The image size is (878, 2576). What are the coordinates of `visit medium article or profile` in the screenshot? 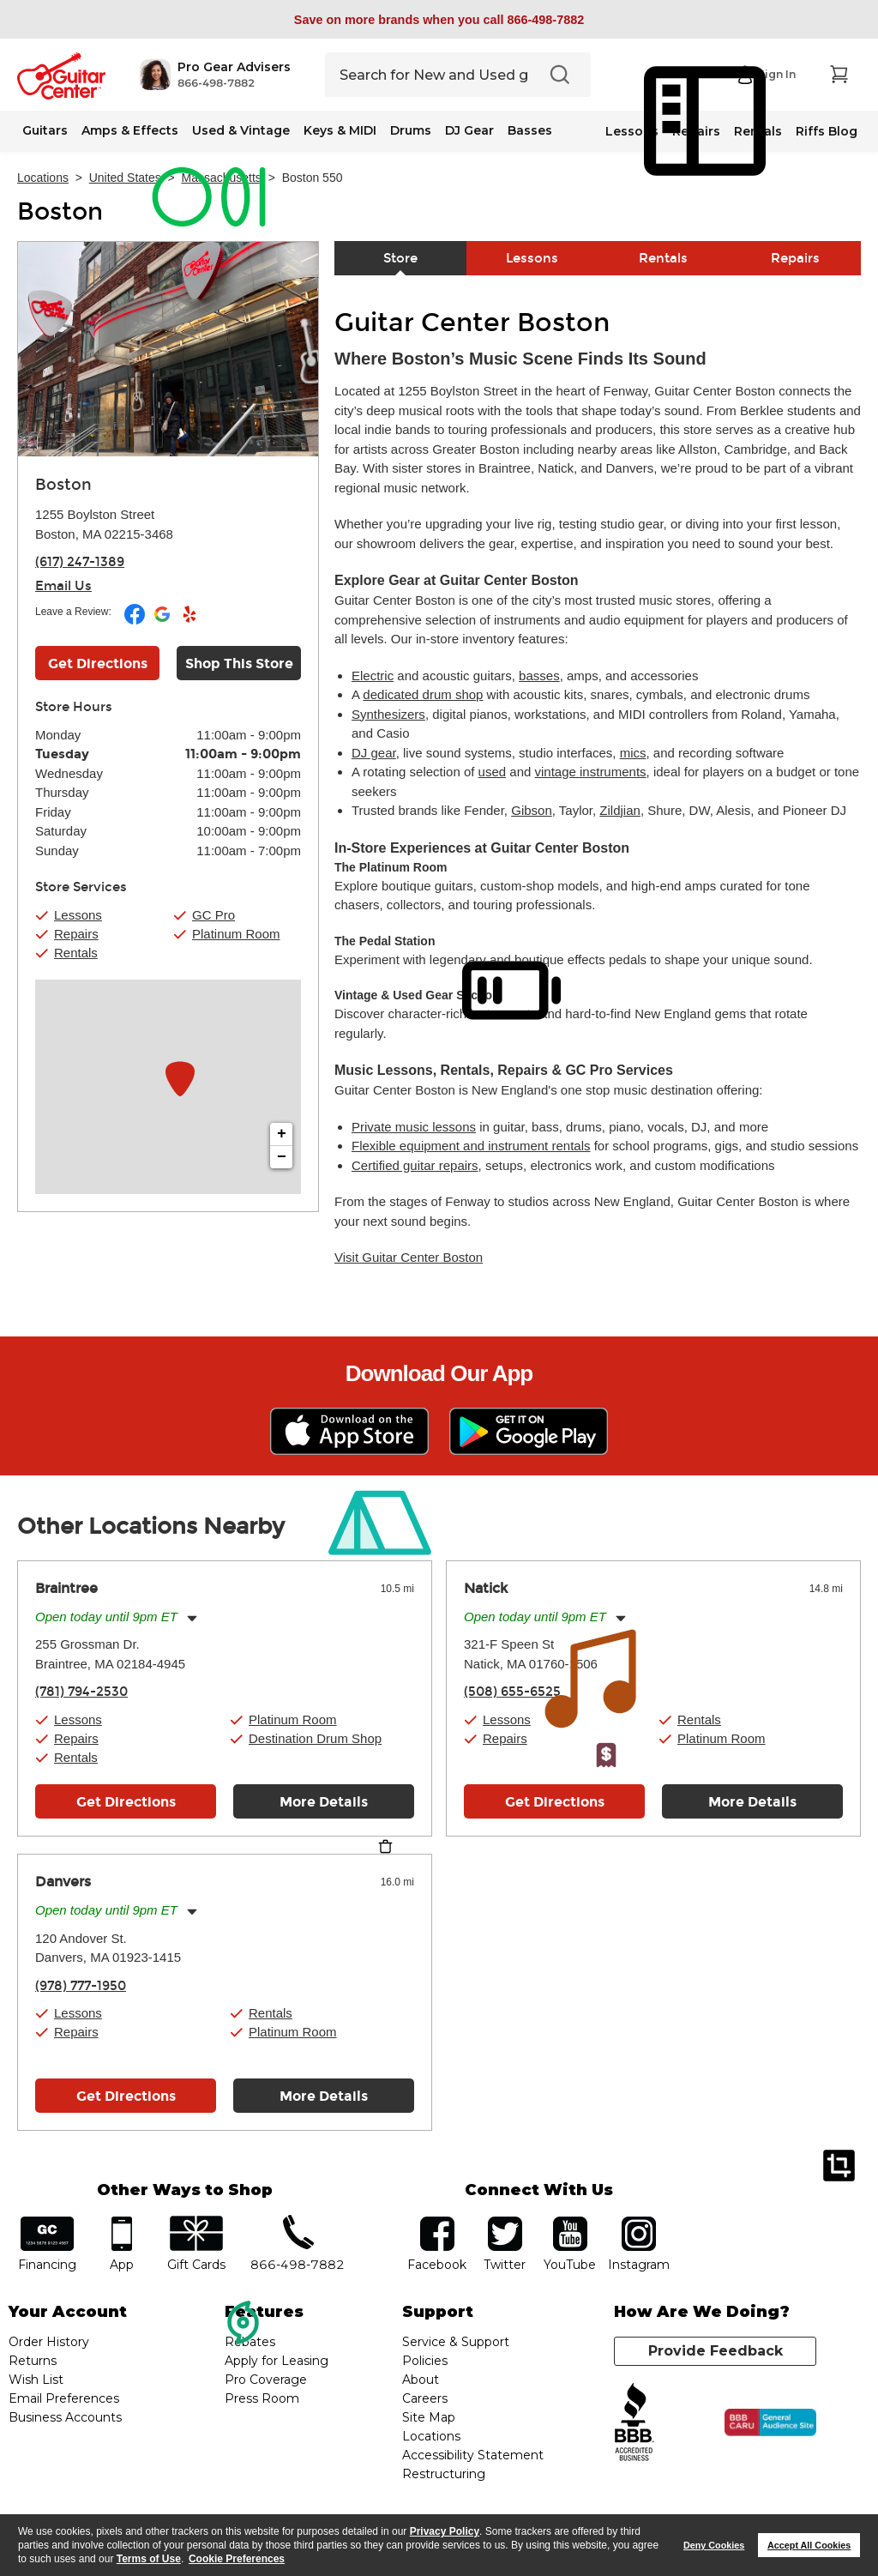 It's located at (208, 196).